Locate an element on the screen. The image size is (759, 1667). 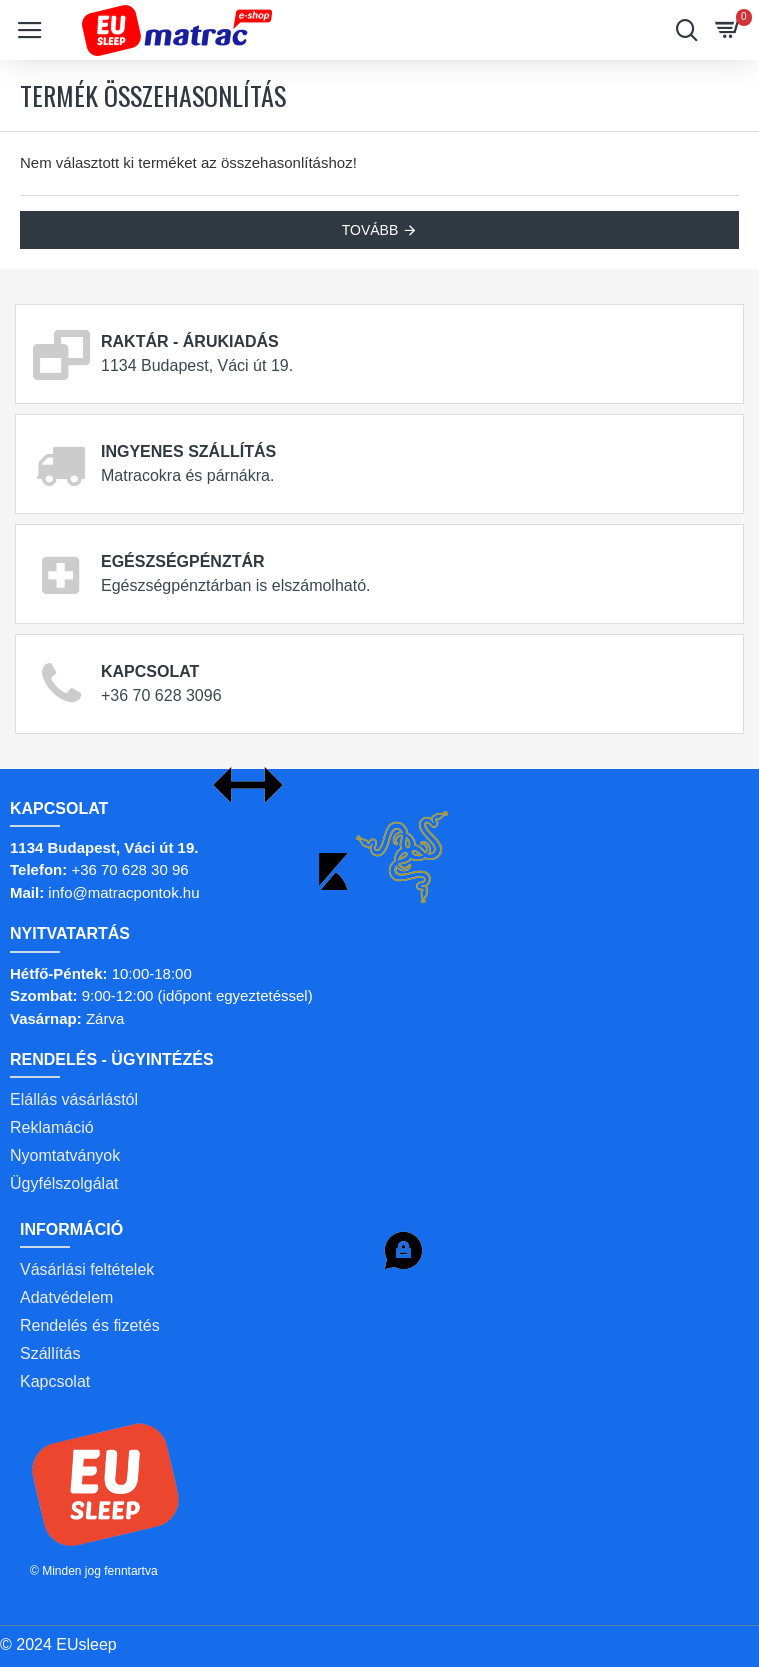
expand content horizontally is located at coordinates (248, 785).